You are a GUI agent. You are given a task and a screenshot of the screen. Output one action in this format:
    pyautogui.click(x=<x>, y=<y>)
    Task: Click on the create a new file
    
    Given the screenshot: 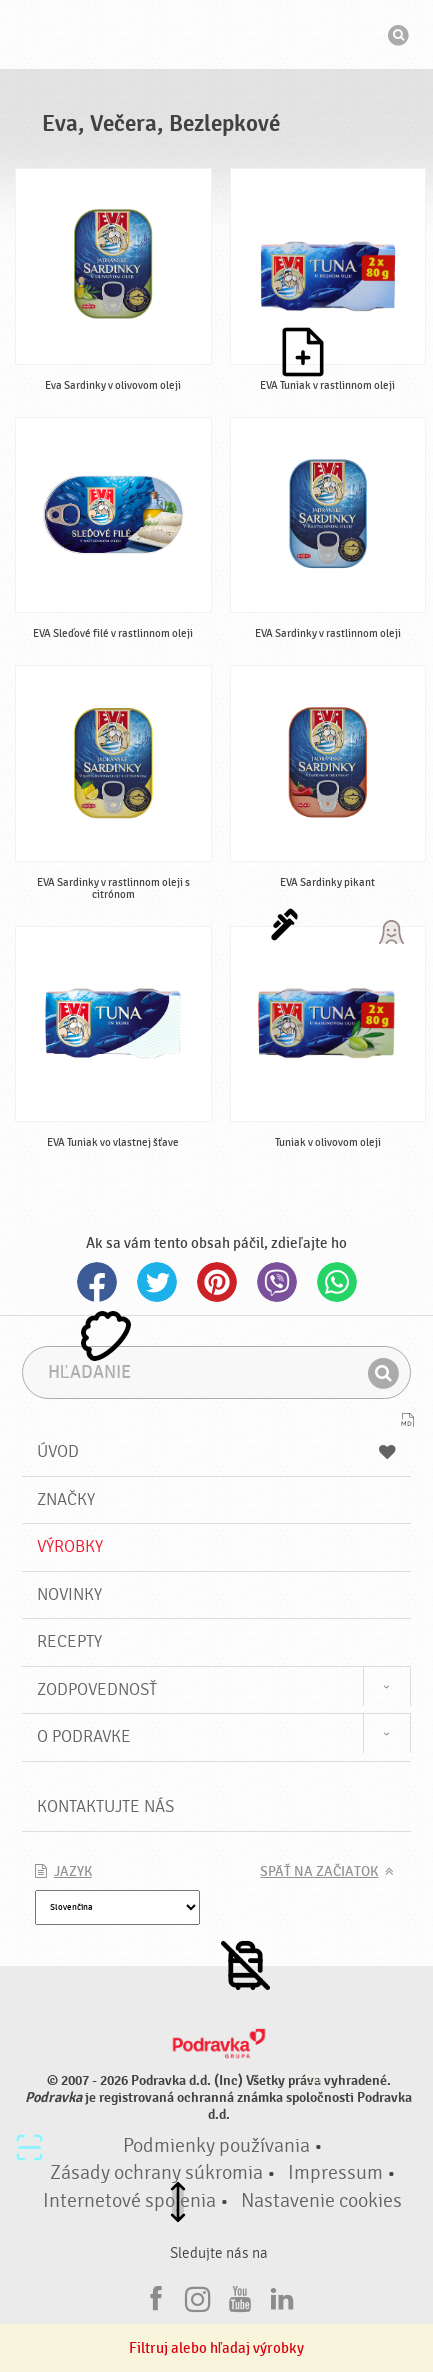 What is the action you would take?
    pyautogui.click(x=303, y=352)
    